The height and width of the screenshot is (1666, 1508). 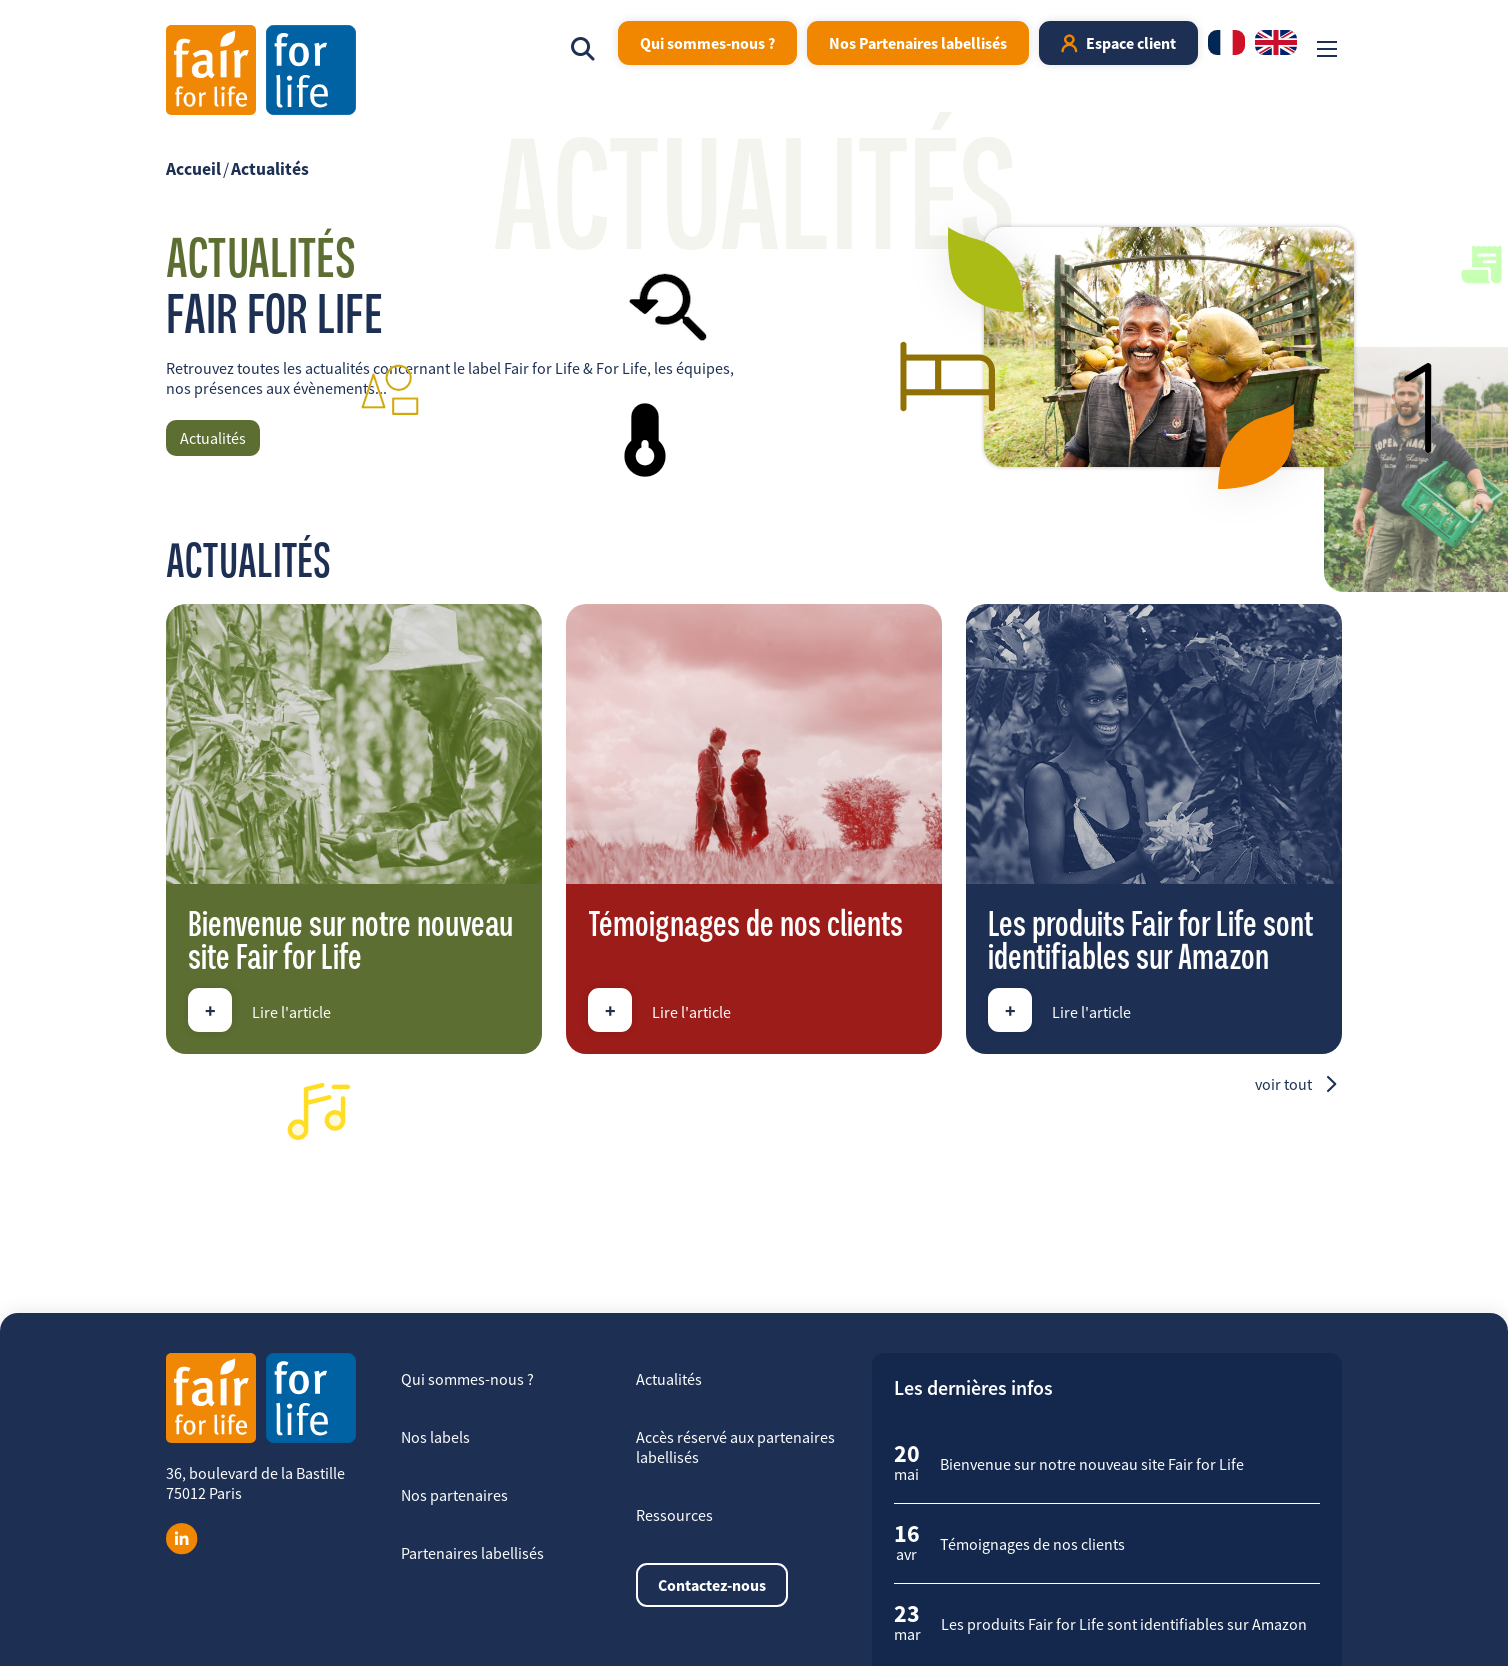 I want to click on view purchase receipt or transaction history, so click(x=1481, y=264).